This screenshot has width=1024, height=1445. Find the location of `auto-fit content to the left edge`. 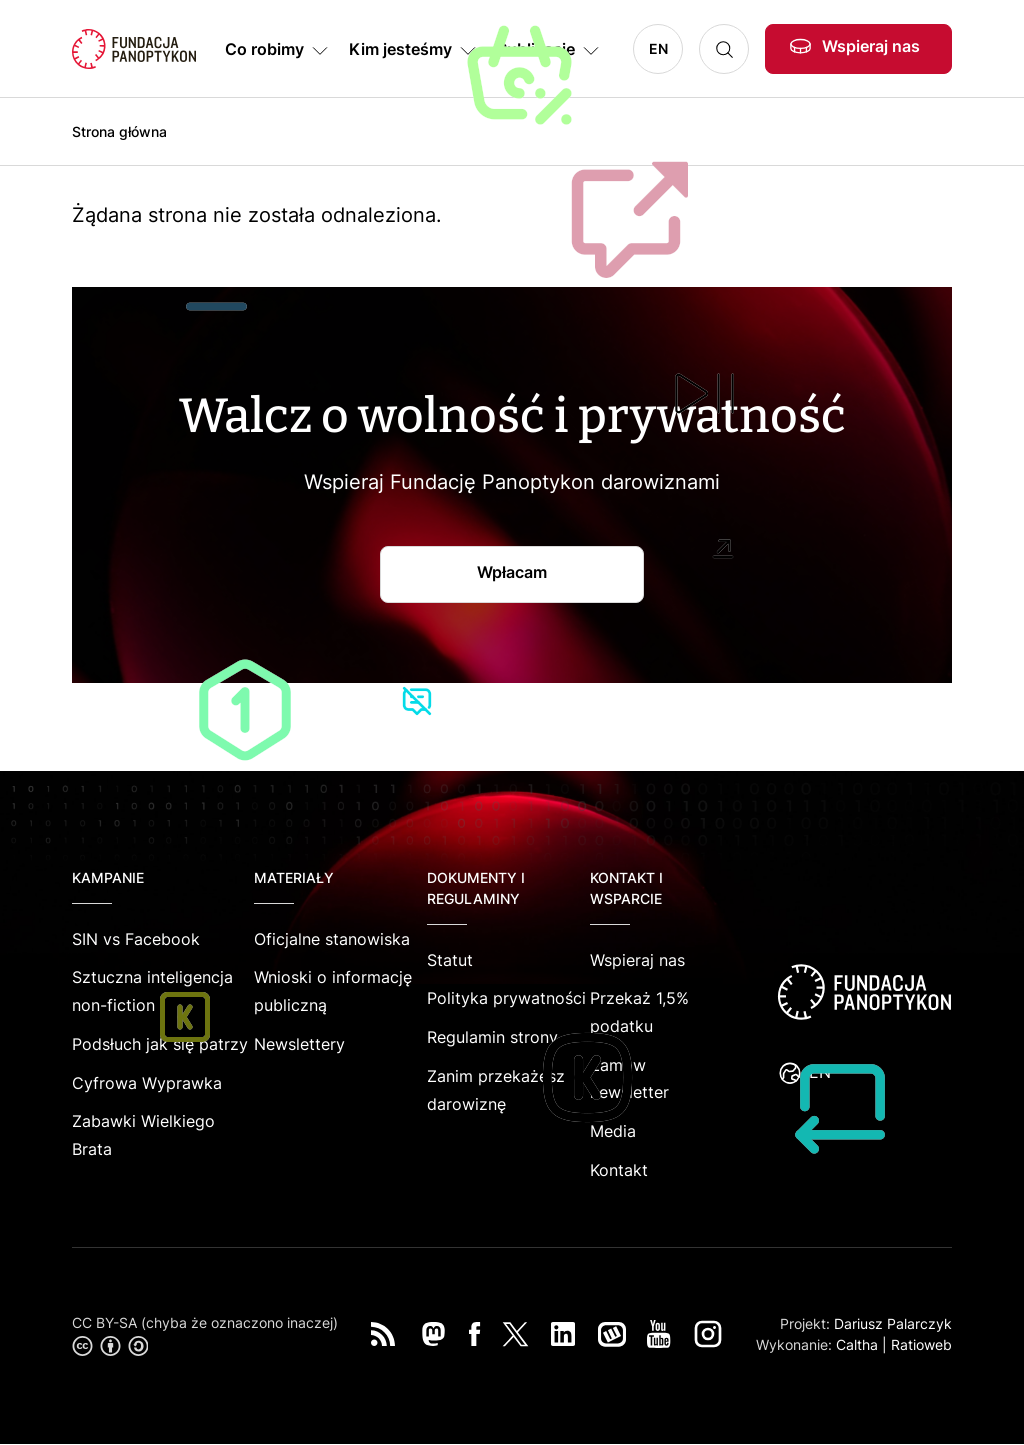

auto-fit content to the left edge is located at coordinates (842, 1106).